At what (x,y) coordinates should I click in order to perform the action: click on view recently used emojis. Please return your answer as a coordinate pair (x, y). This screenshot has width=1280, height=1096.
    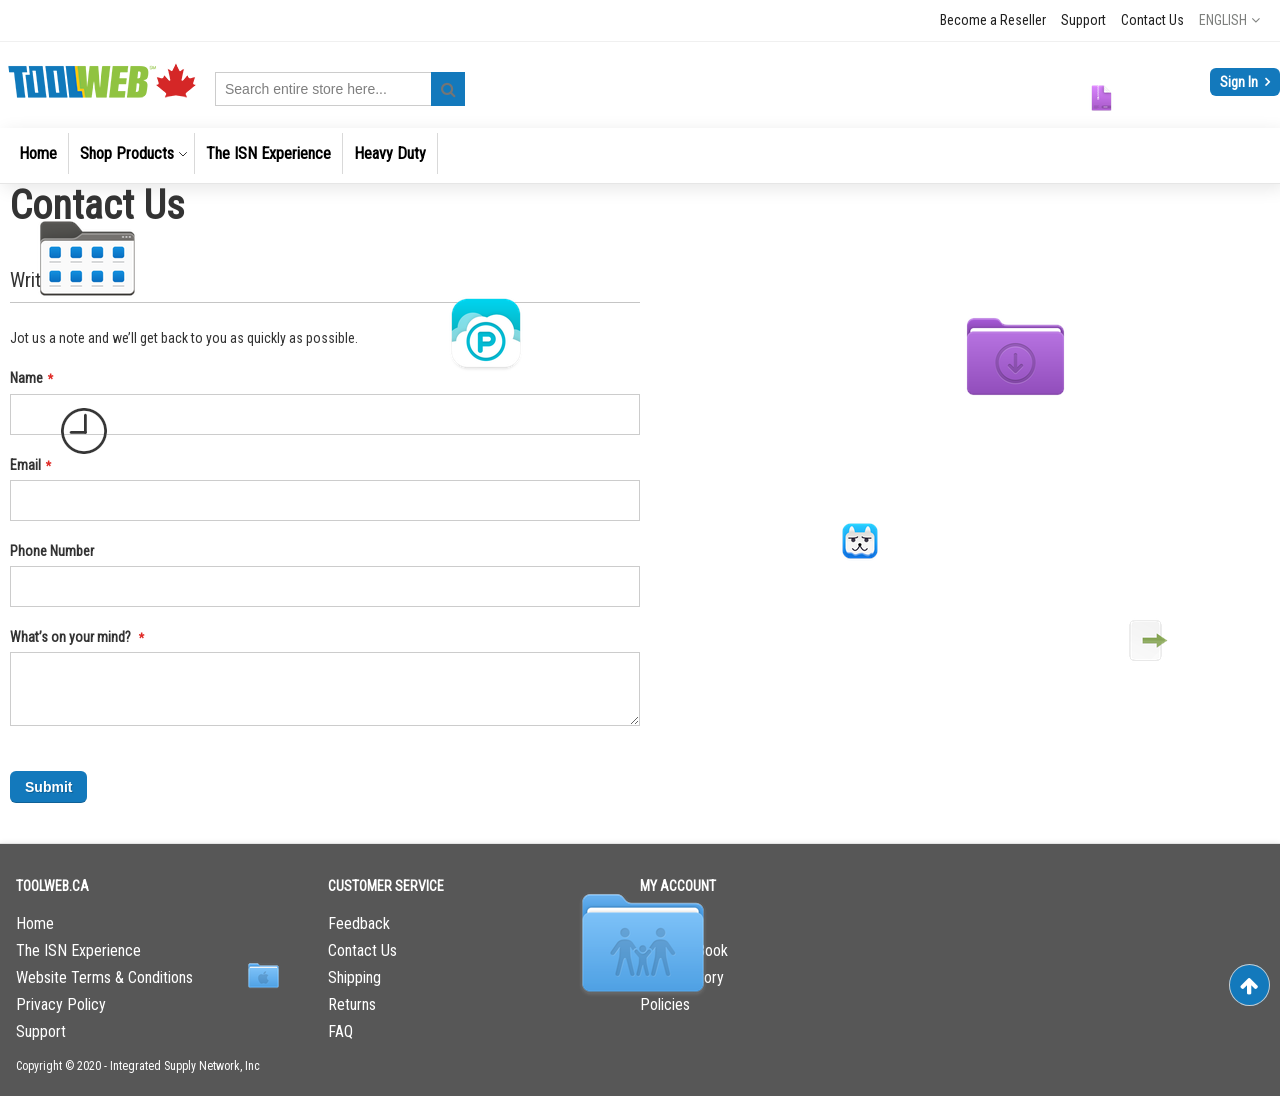
    Looking at the image, I should click on (84, 431).